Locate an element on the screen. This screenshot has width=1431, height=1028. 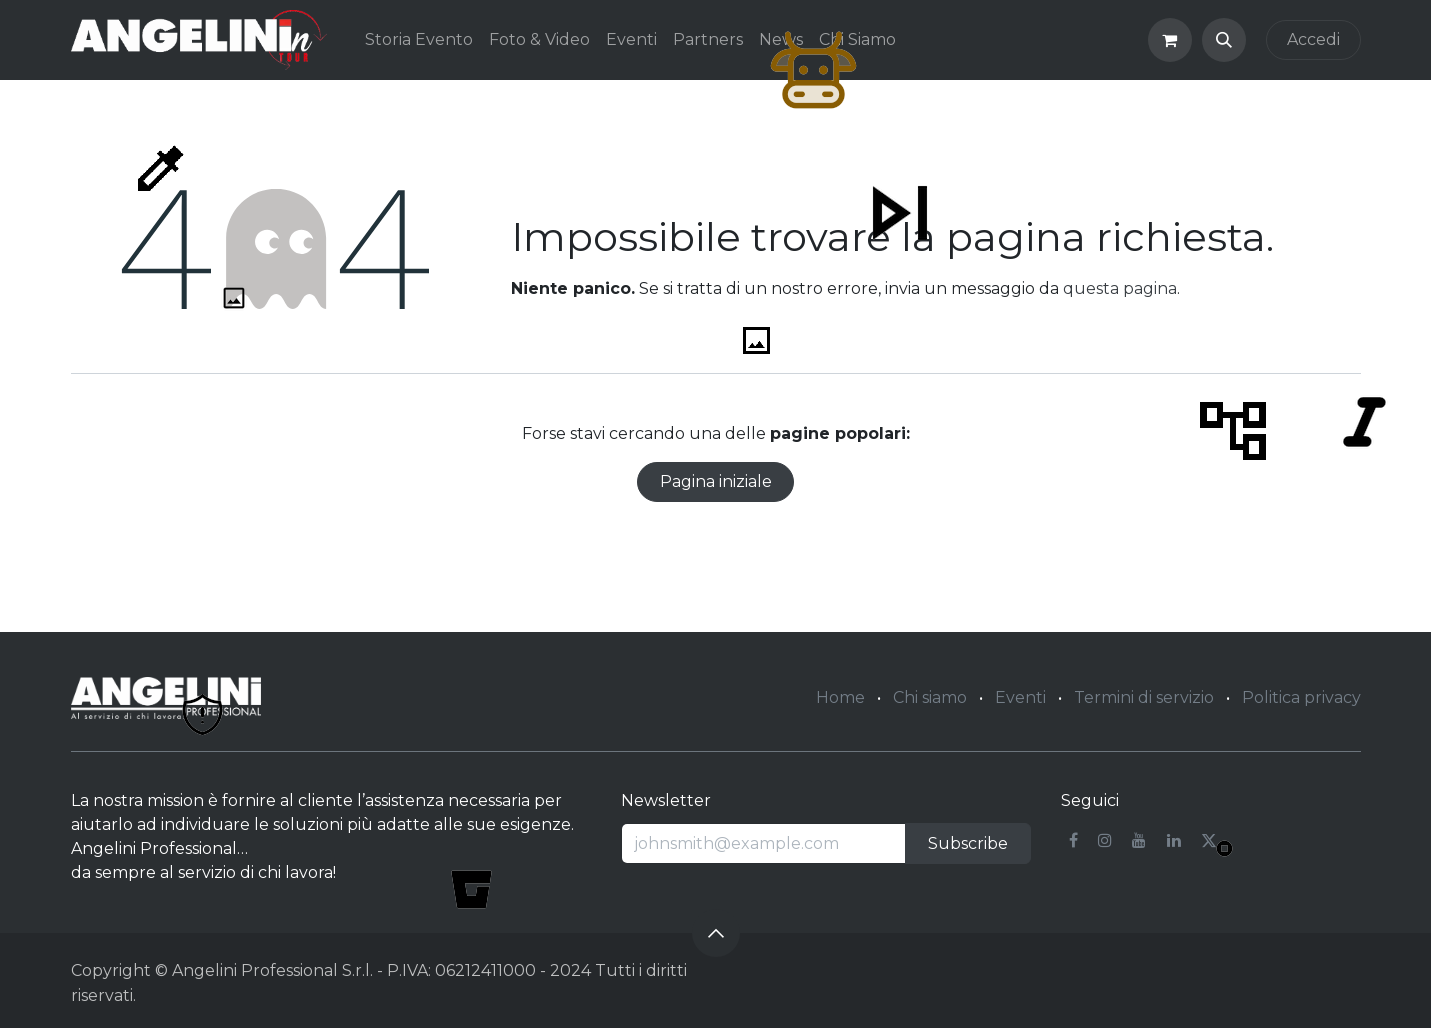
view original image without cropping is located at coordinates (756, 340).